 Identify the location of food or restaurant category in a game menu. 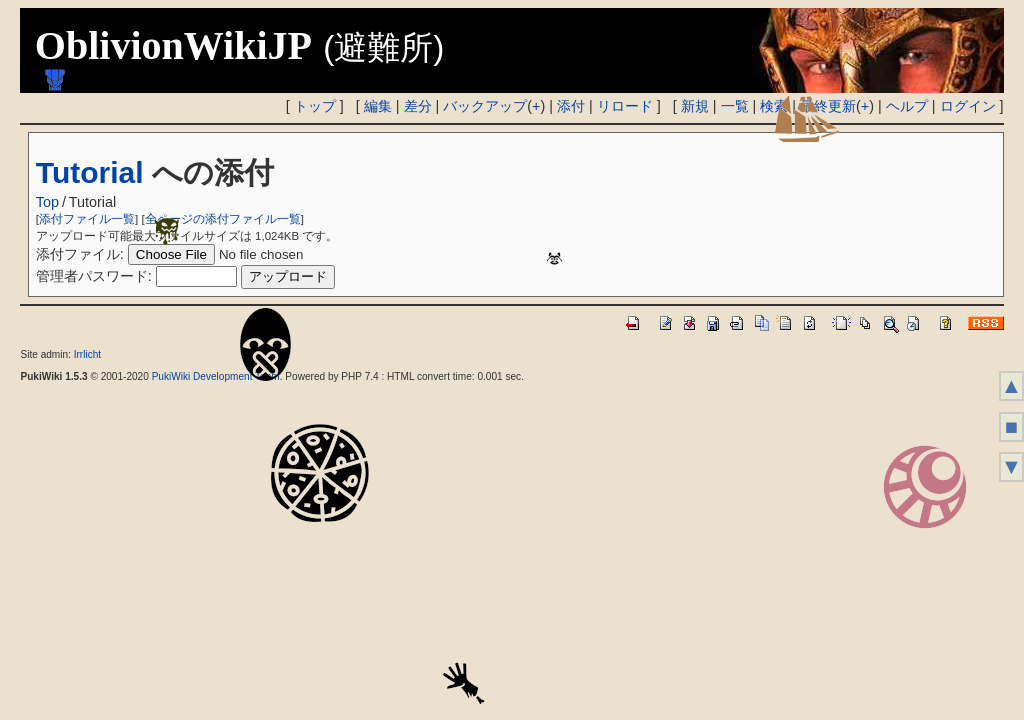
(320, 473).